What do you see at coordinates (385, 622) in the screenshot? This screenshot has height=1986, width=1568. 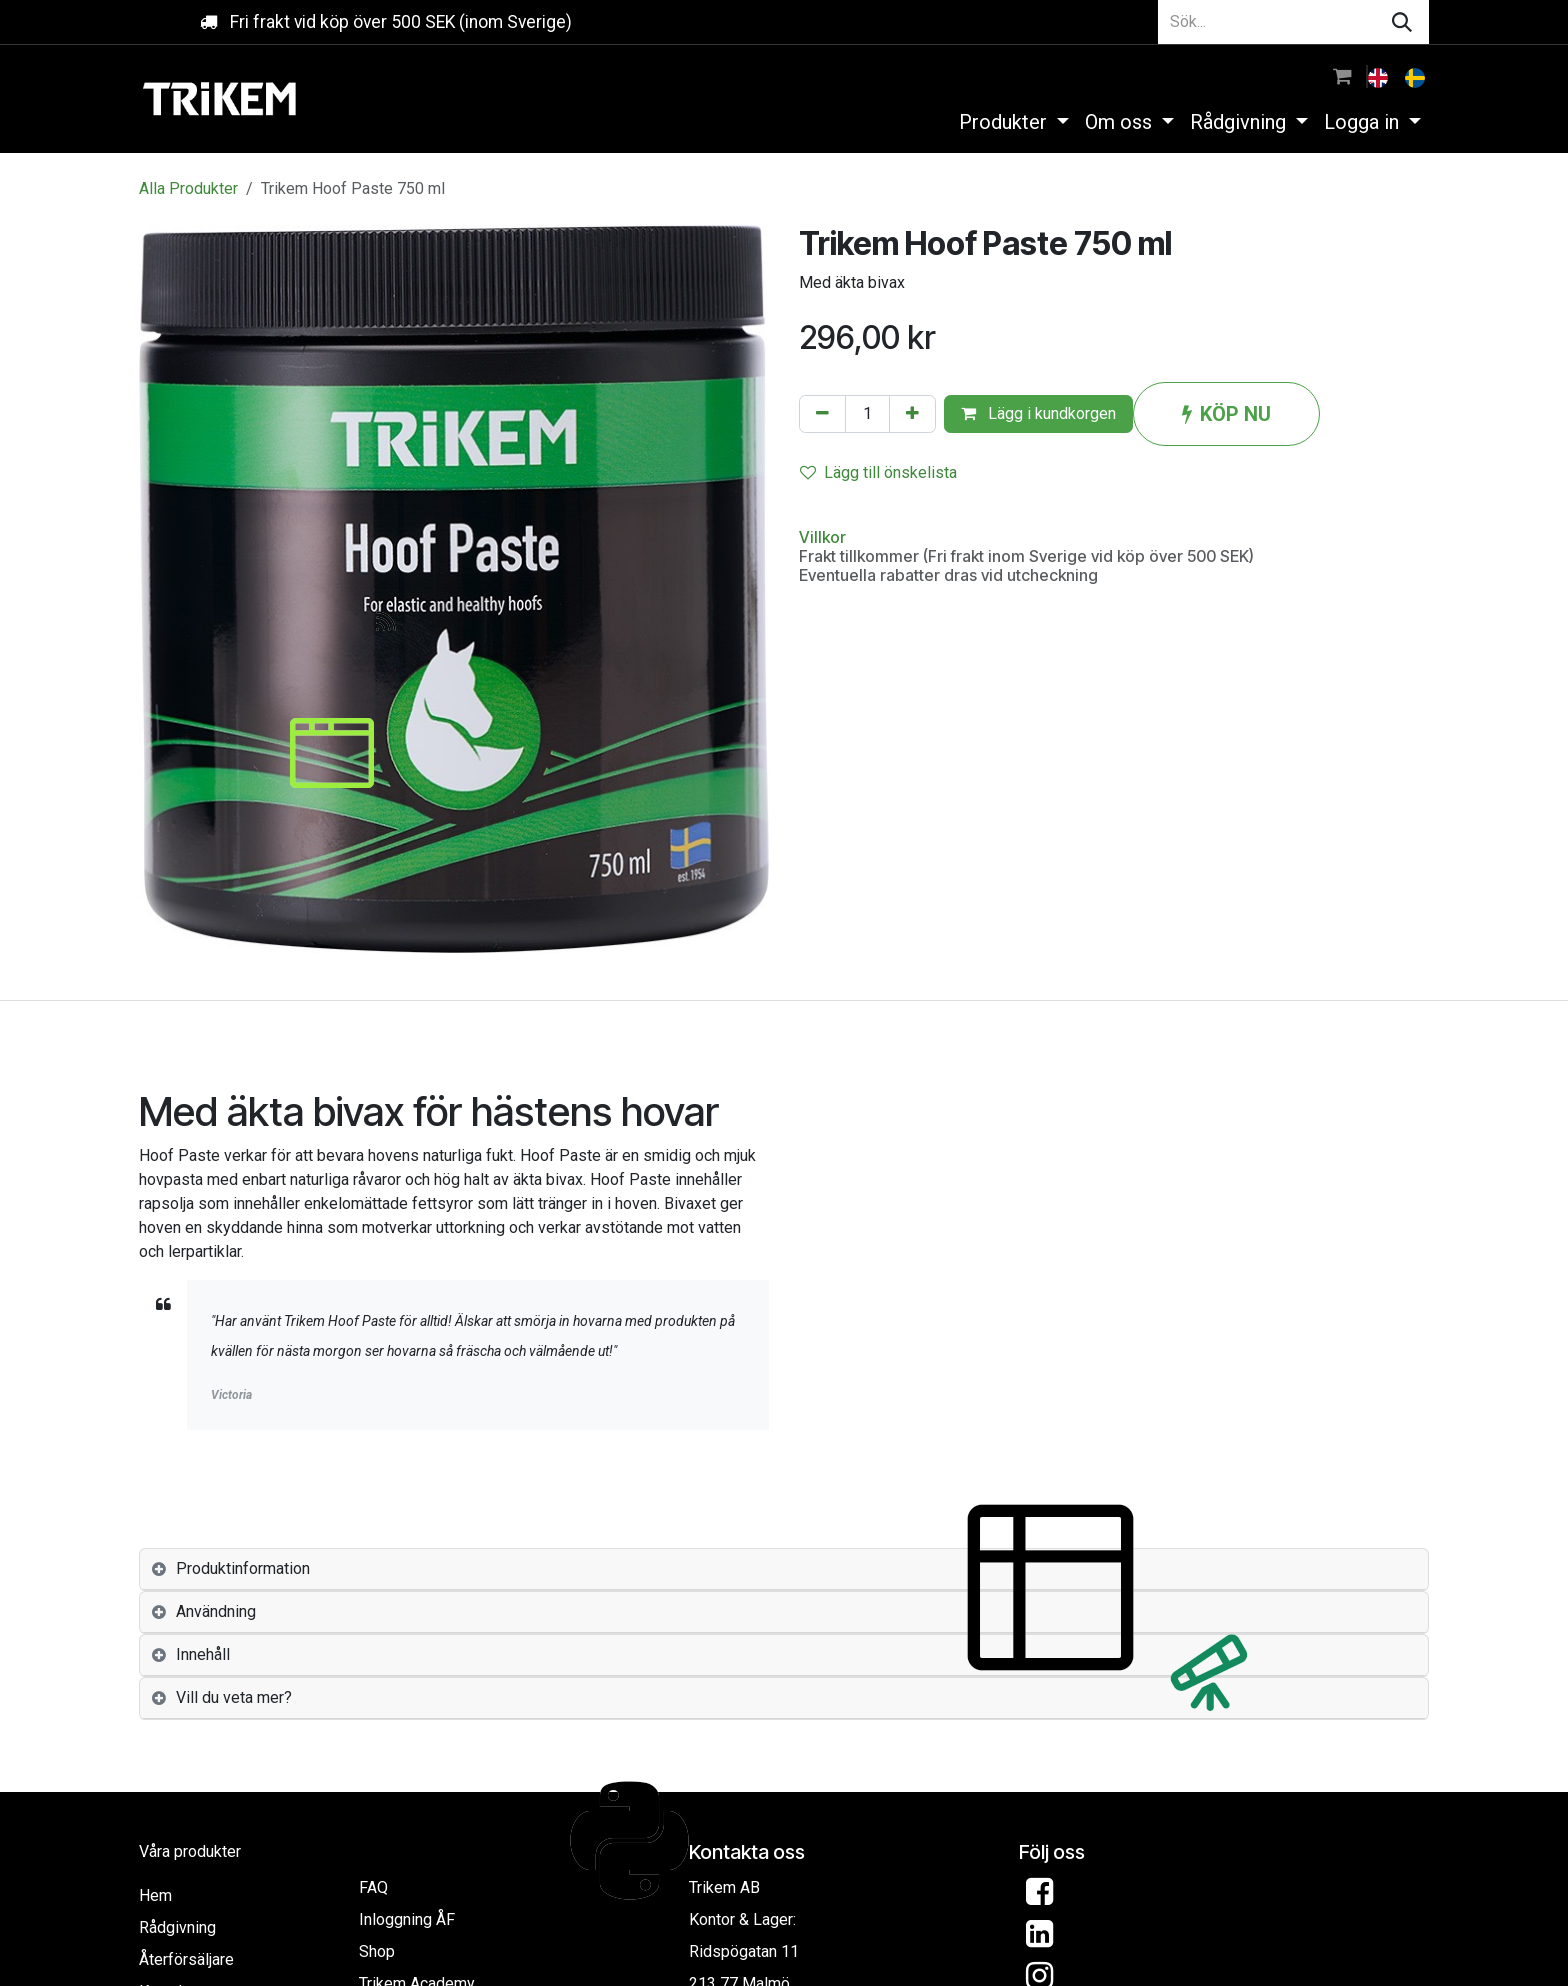 I see `subscribe to RSS feed` at bounding box center [385, 622].